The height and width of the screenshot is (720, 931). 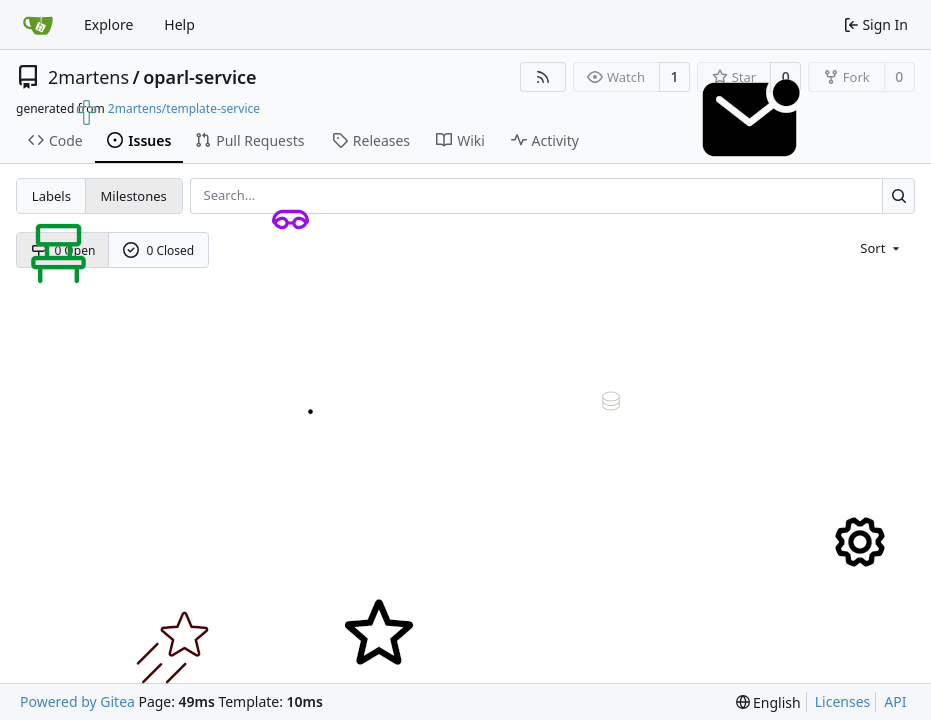 I want to click on access database or data storage, so click(x=611, y=401).